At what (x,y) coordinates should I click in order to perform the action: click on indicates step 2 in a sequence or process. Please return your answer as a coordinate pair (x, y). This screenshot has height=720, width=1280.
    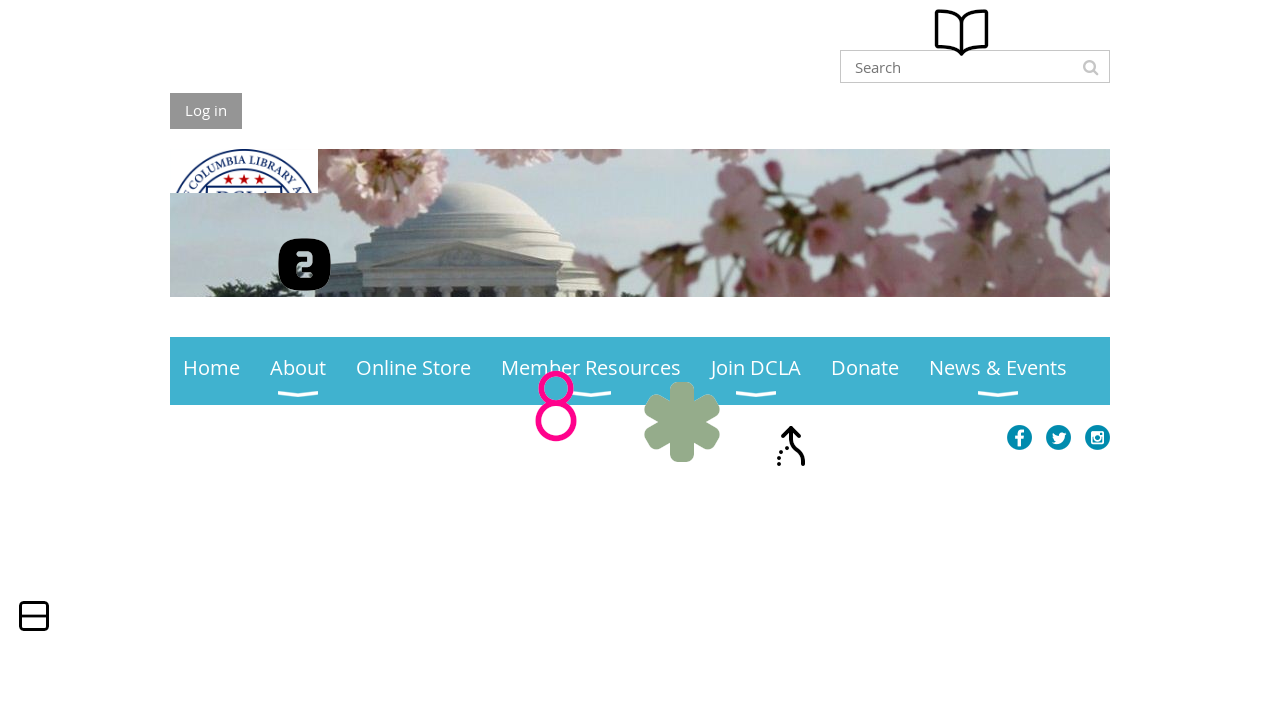
    Looking at the image, I should click on (304, 264).